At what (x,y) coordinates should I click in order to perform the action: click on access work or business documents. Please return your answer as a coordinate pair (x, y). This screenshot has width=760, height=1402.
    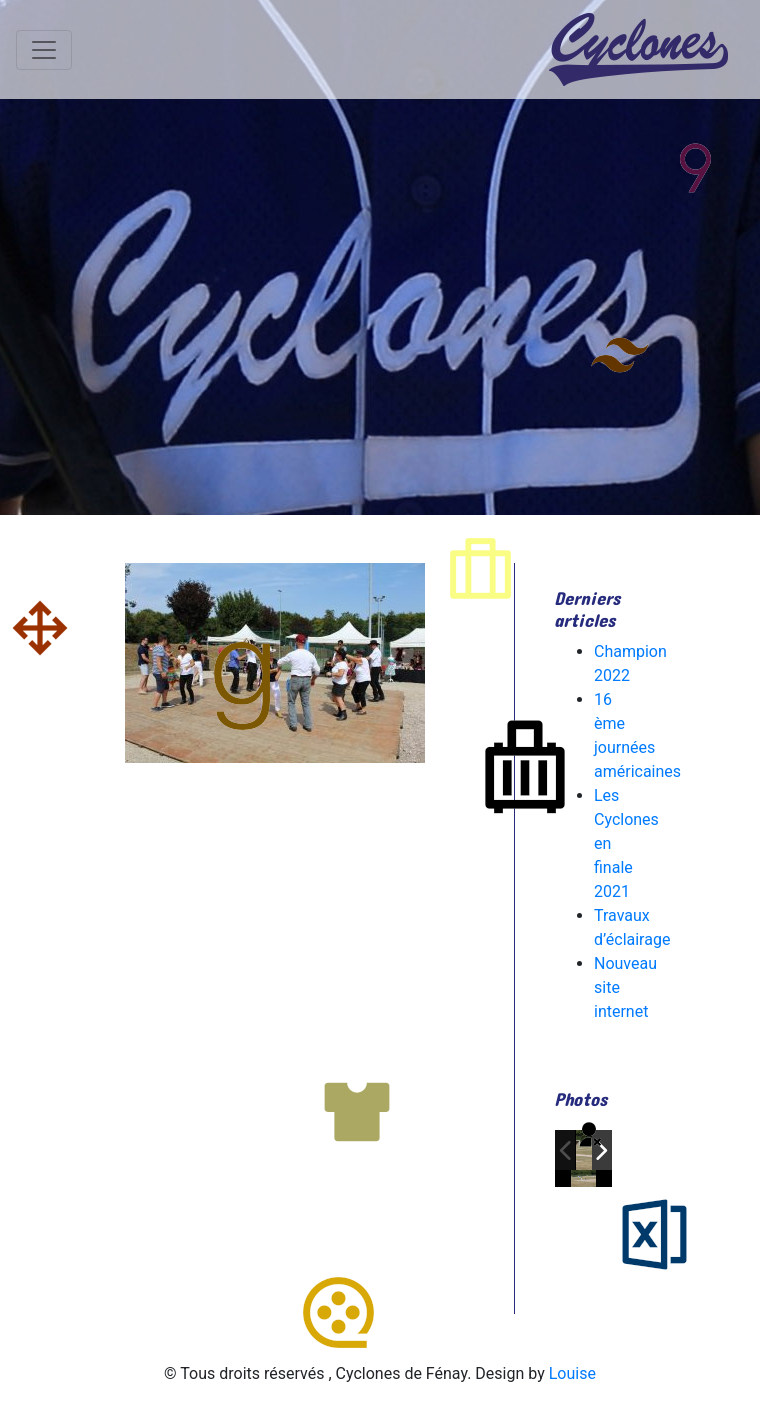
    Looking at the image, I should click on (480, 571).